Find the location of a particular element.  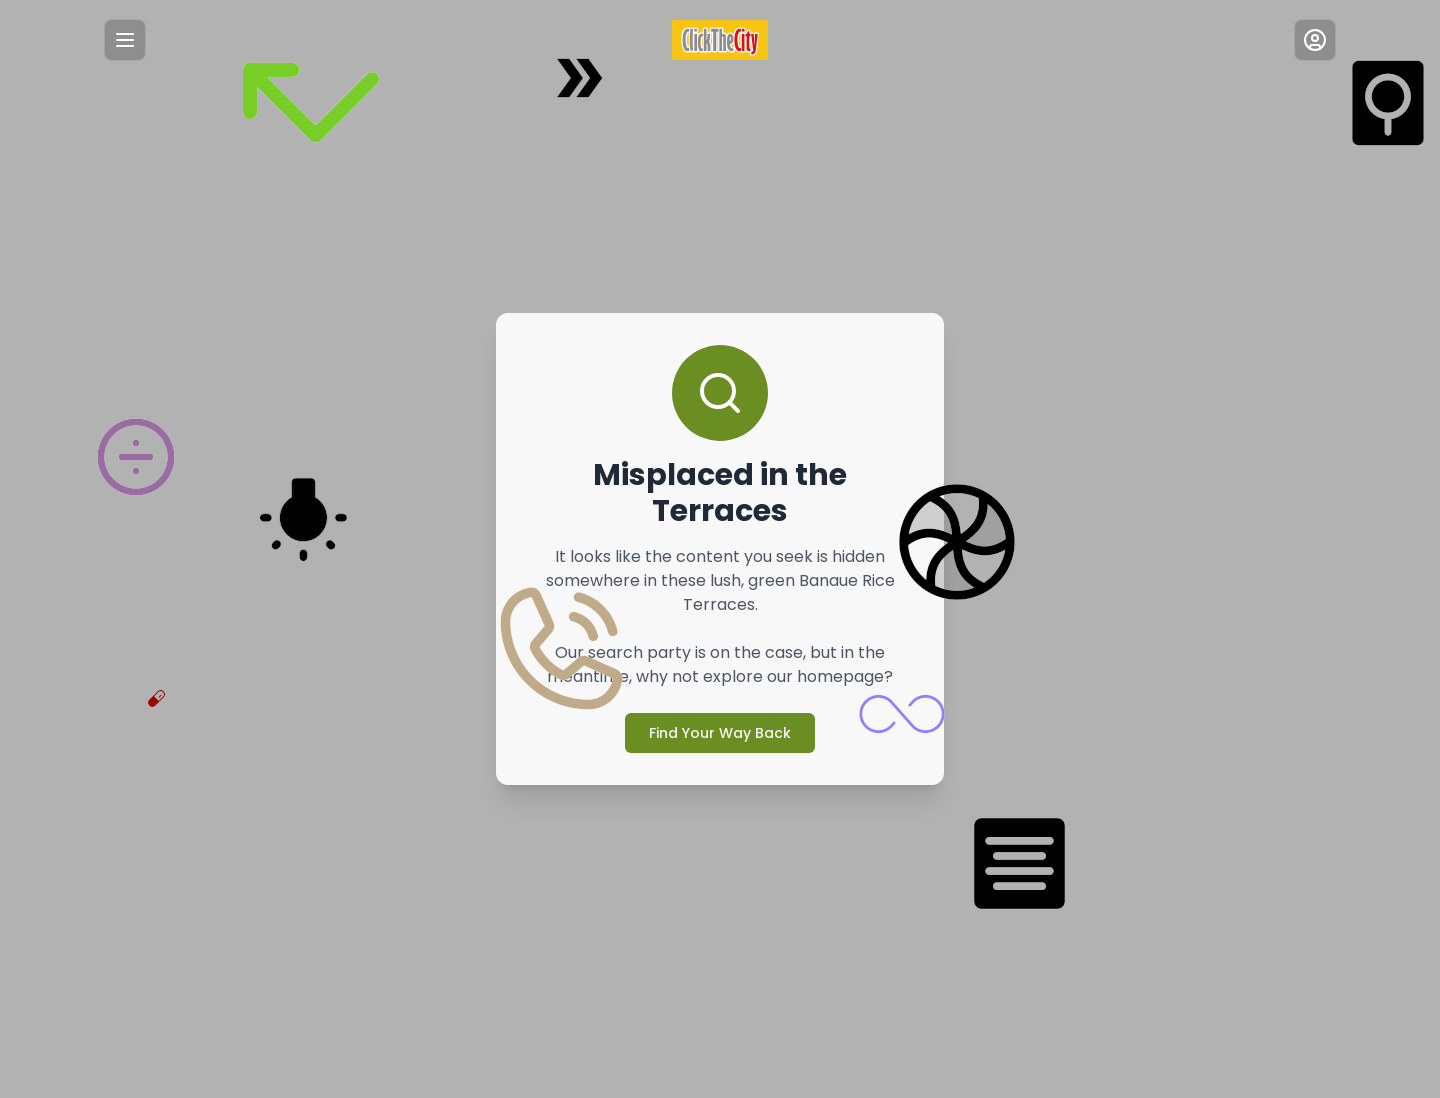

go back to previous step is located at coordinates (311, 98).